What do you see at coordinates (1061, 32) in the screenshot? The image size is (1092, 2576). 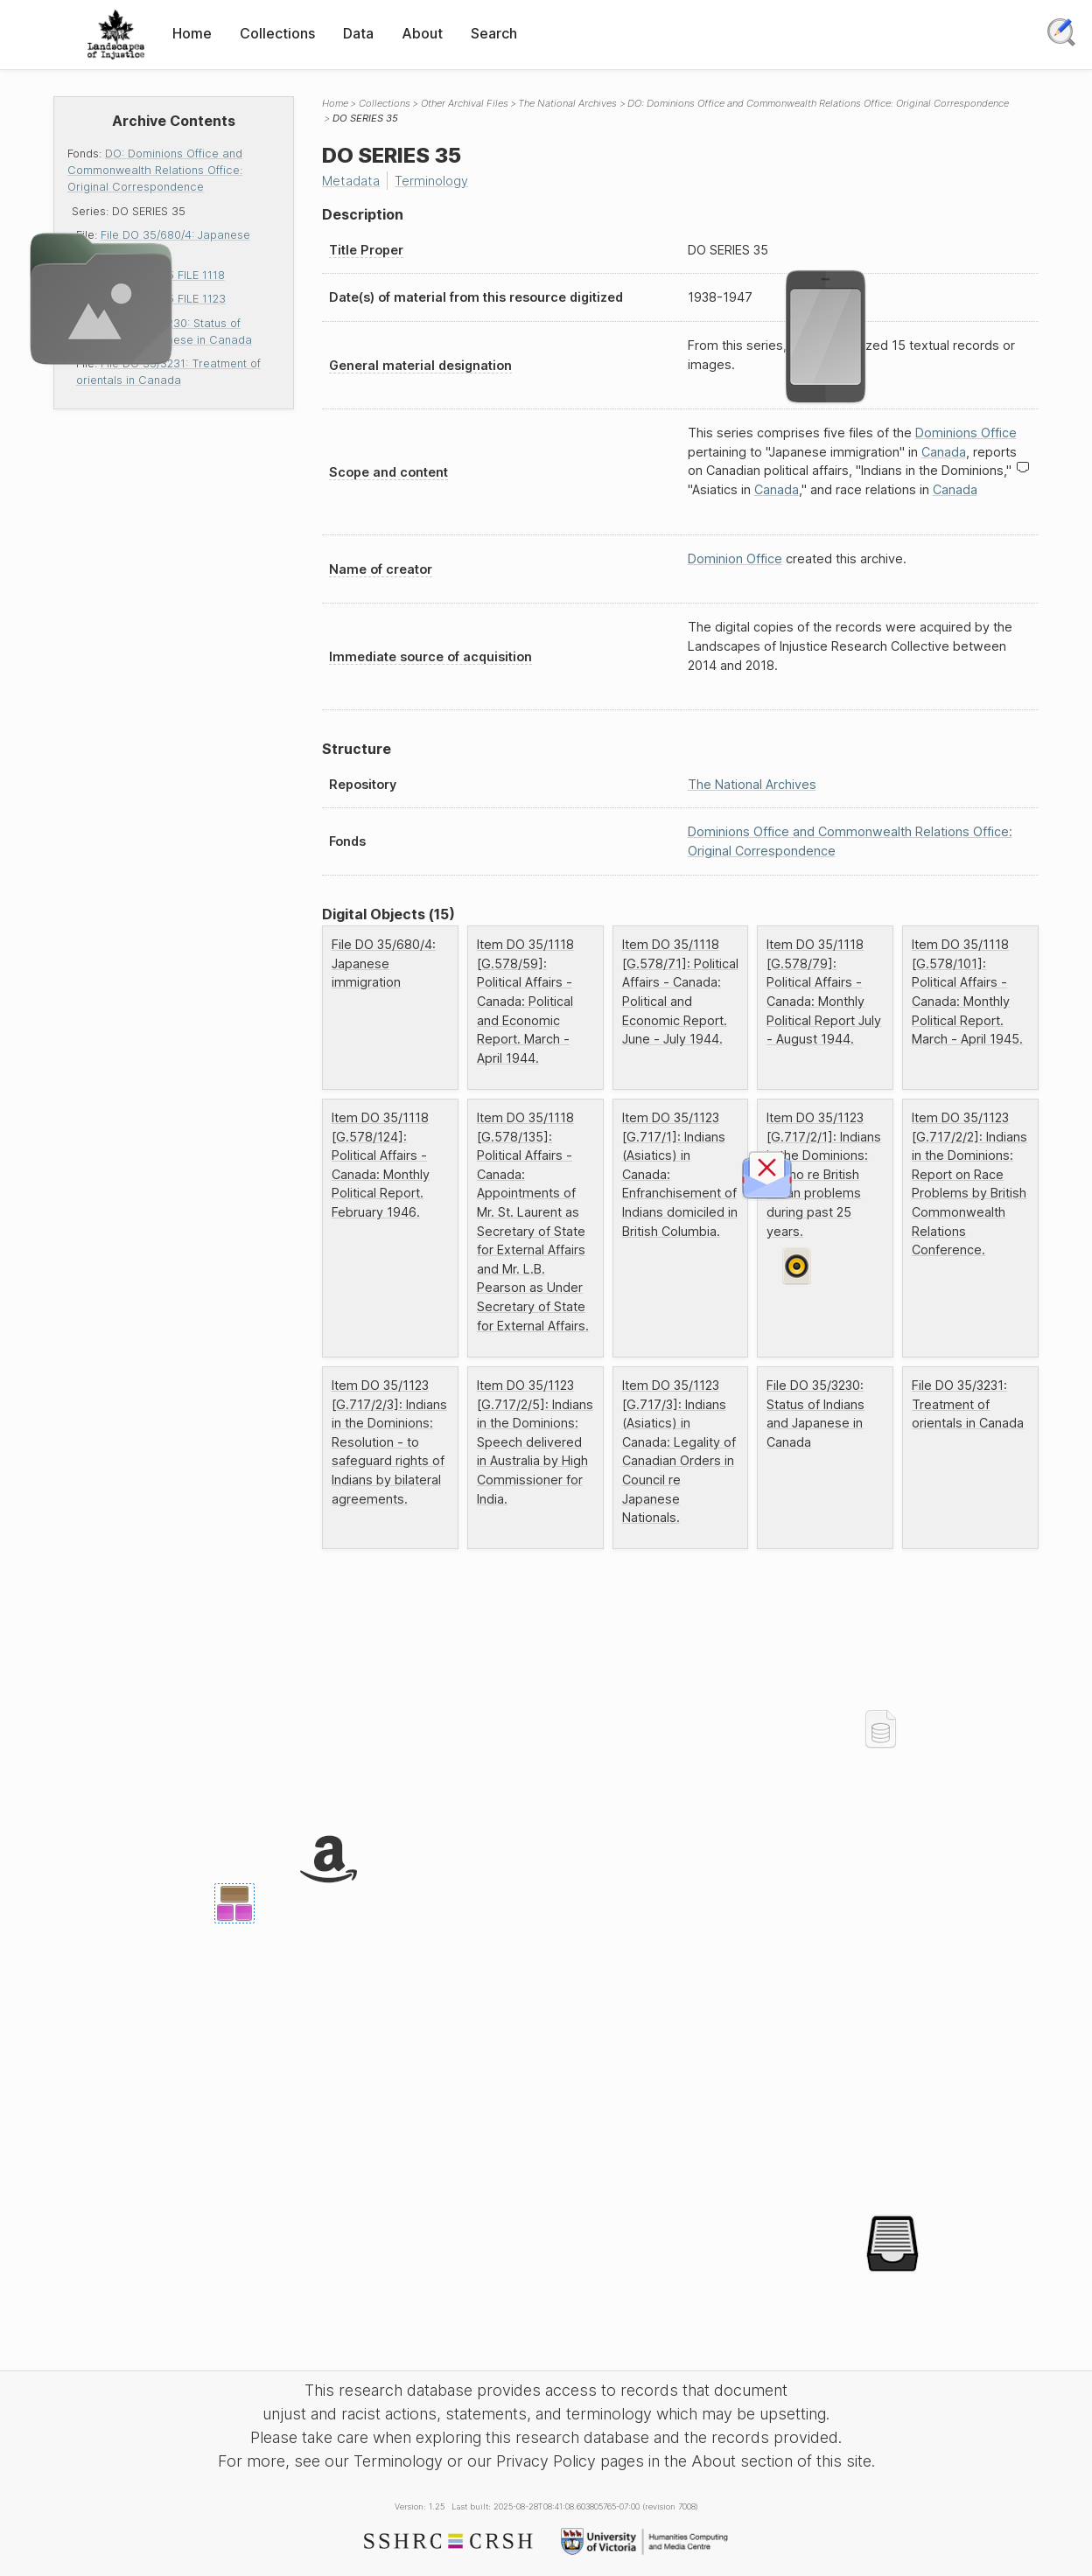 I see `open find and replace tool` at bounding box center [1061, 32].